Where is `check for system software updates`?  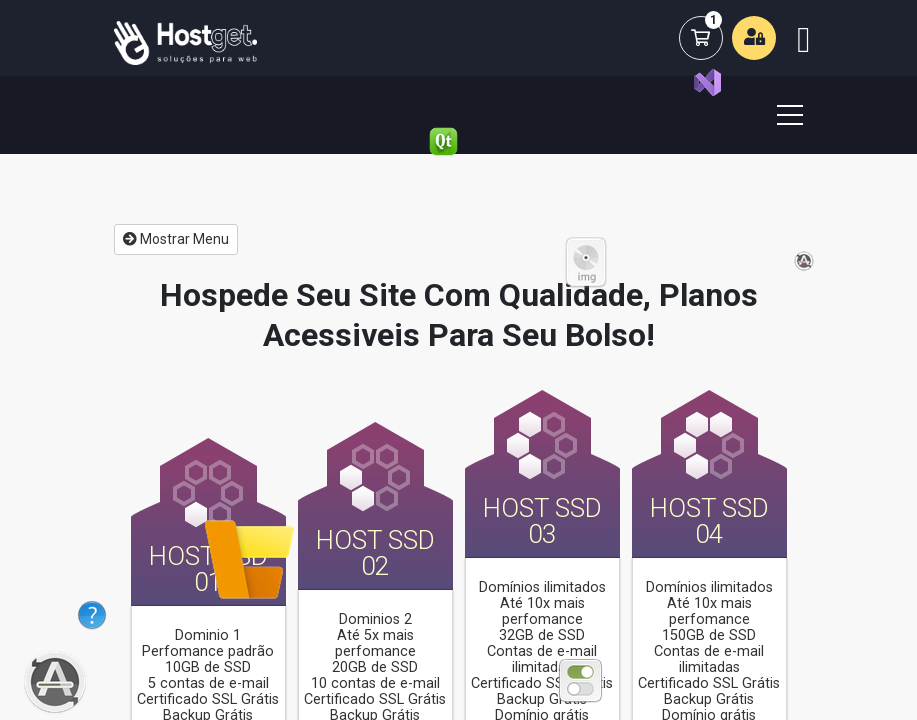
check for system software updates is located at coordinates (804, 261).